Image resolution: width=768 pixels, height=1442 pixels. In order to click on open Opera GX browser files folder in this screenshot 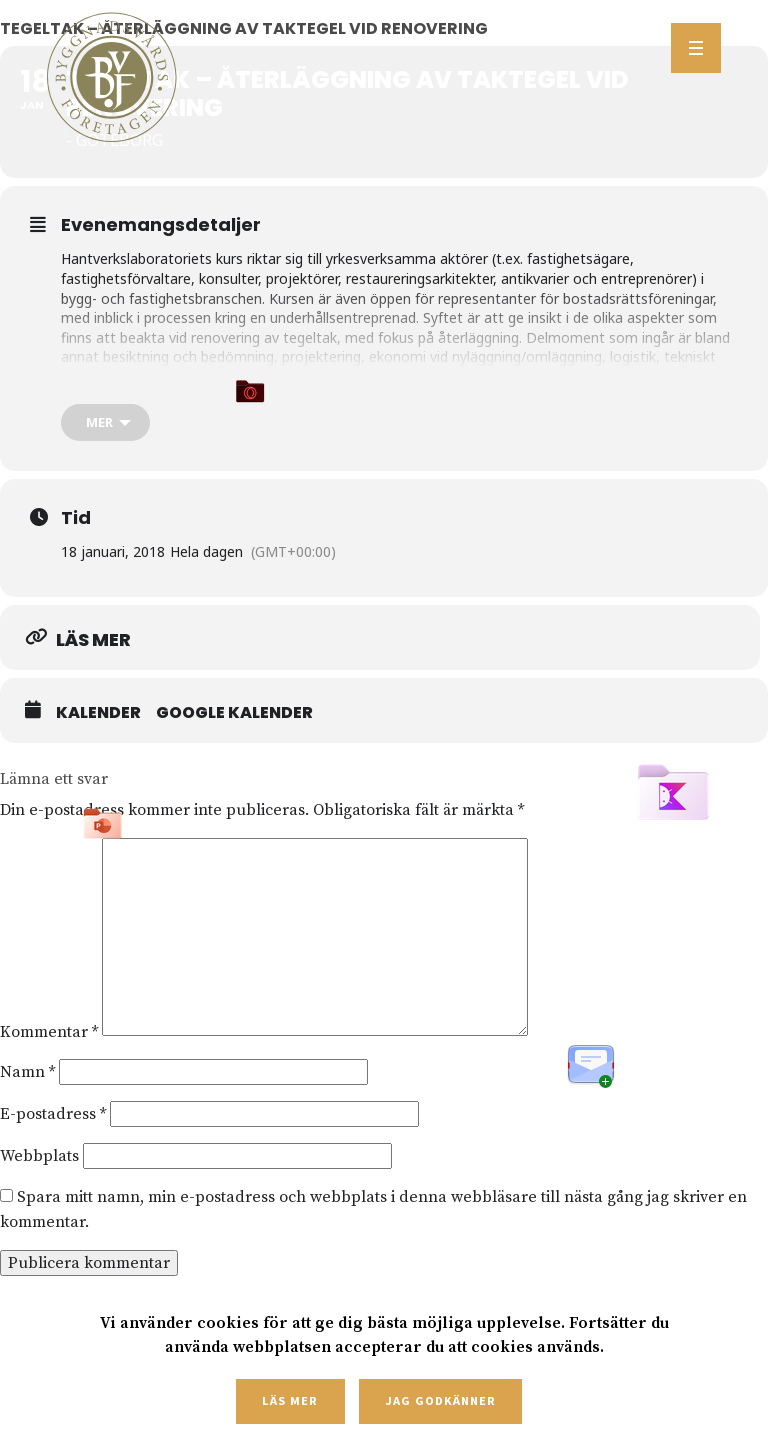, I will do `click(250, 392)`.